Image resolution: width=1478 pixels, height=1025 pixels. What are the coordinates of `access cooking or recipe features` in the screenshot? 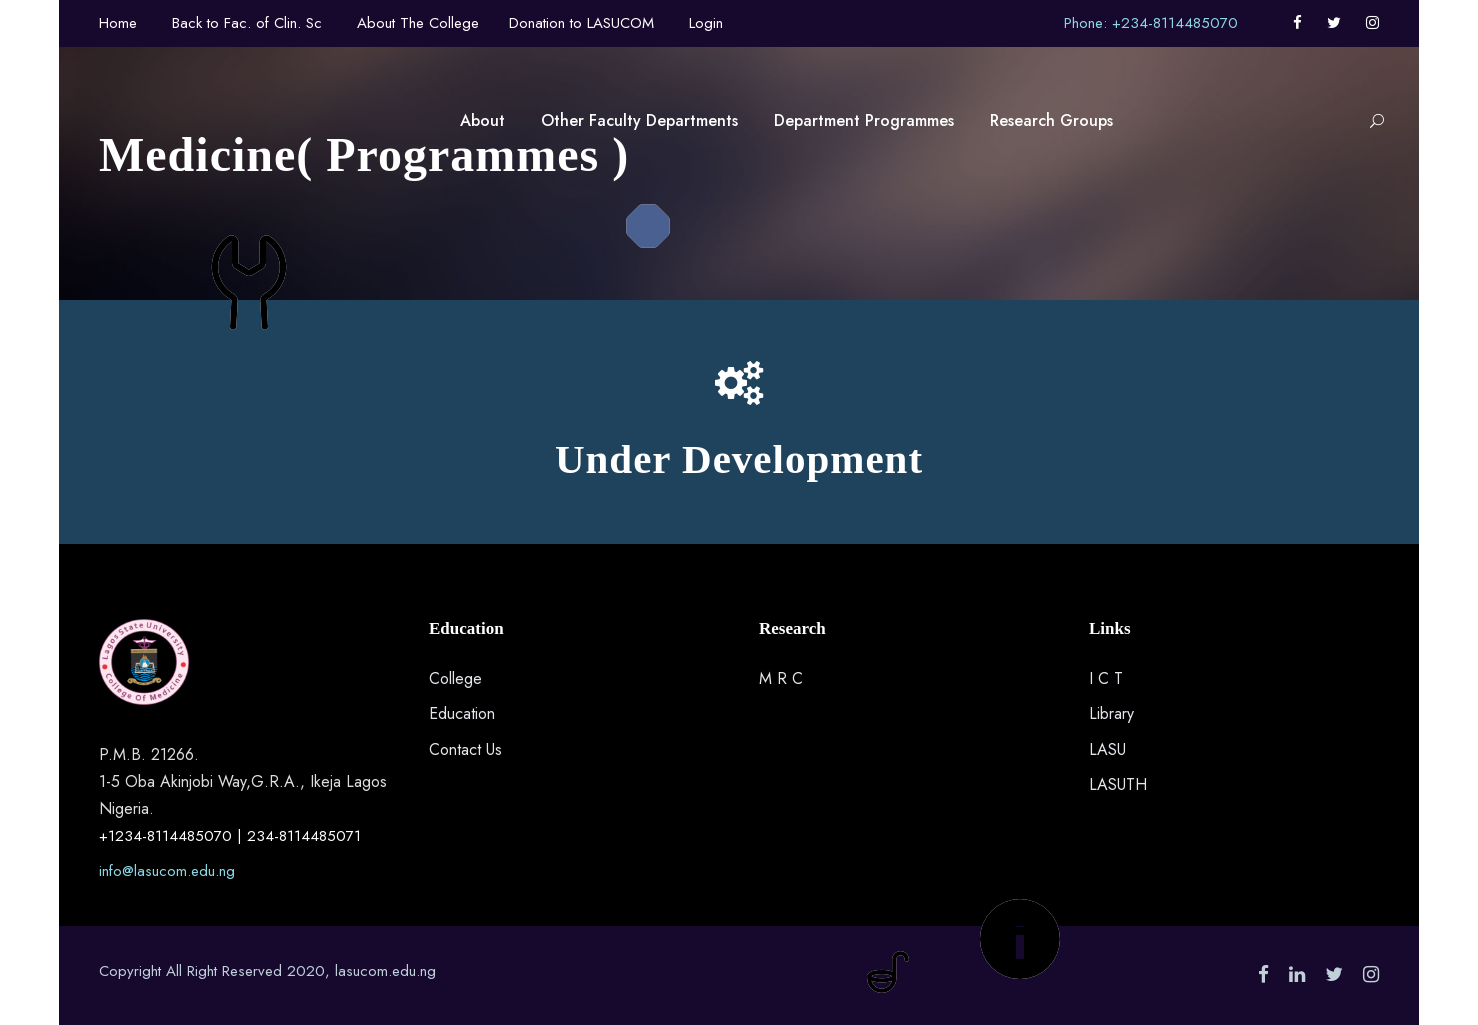 It's located at (888, 972).